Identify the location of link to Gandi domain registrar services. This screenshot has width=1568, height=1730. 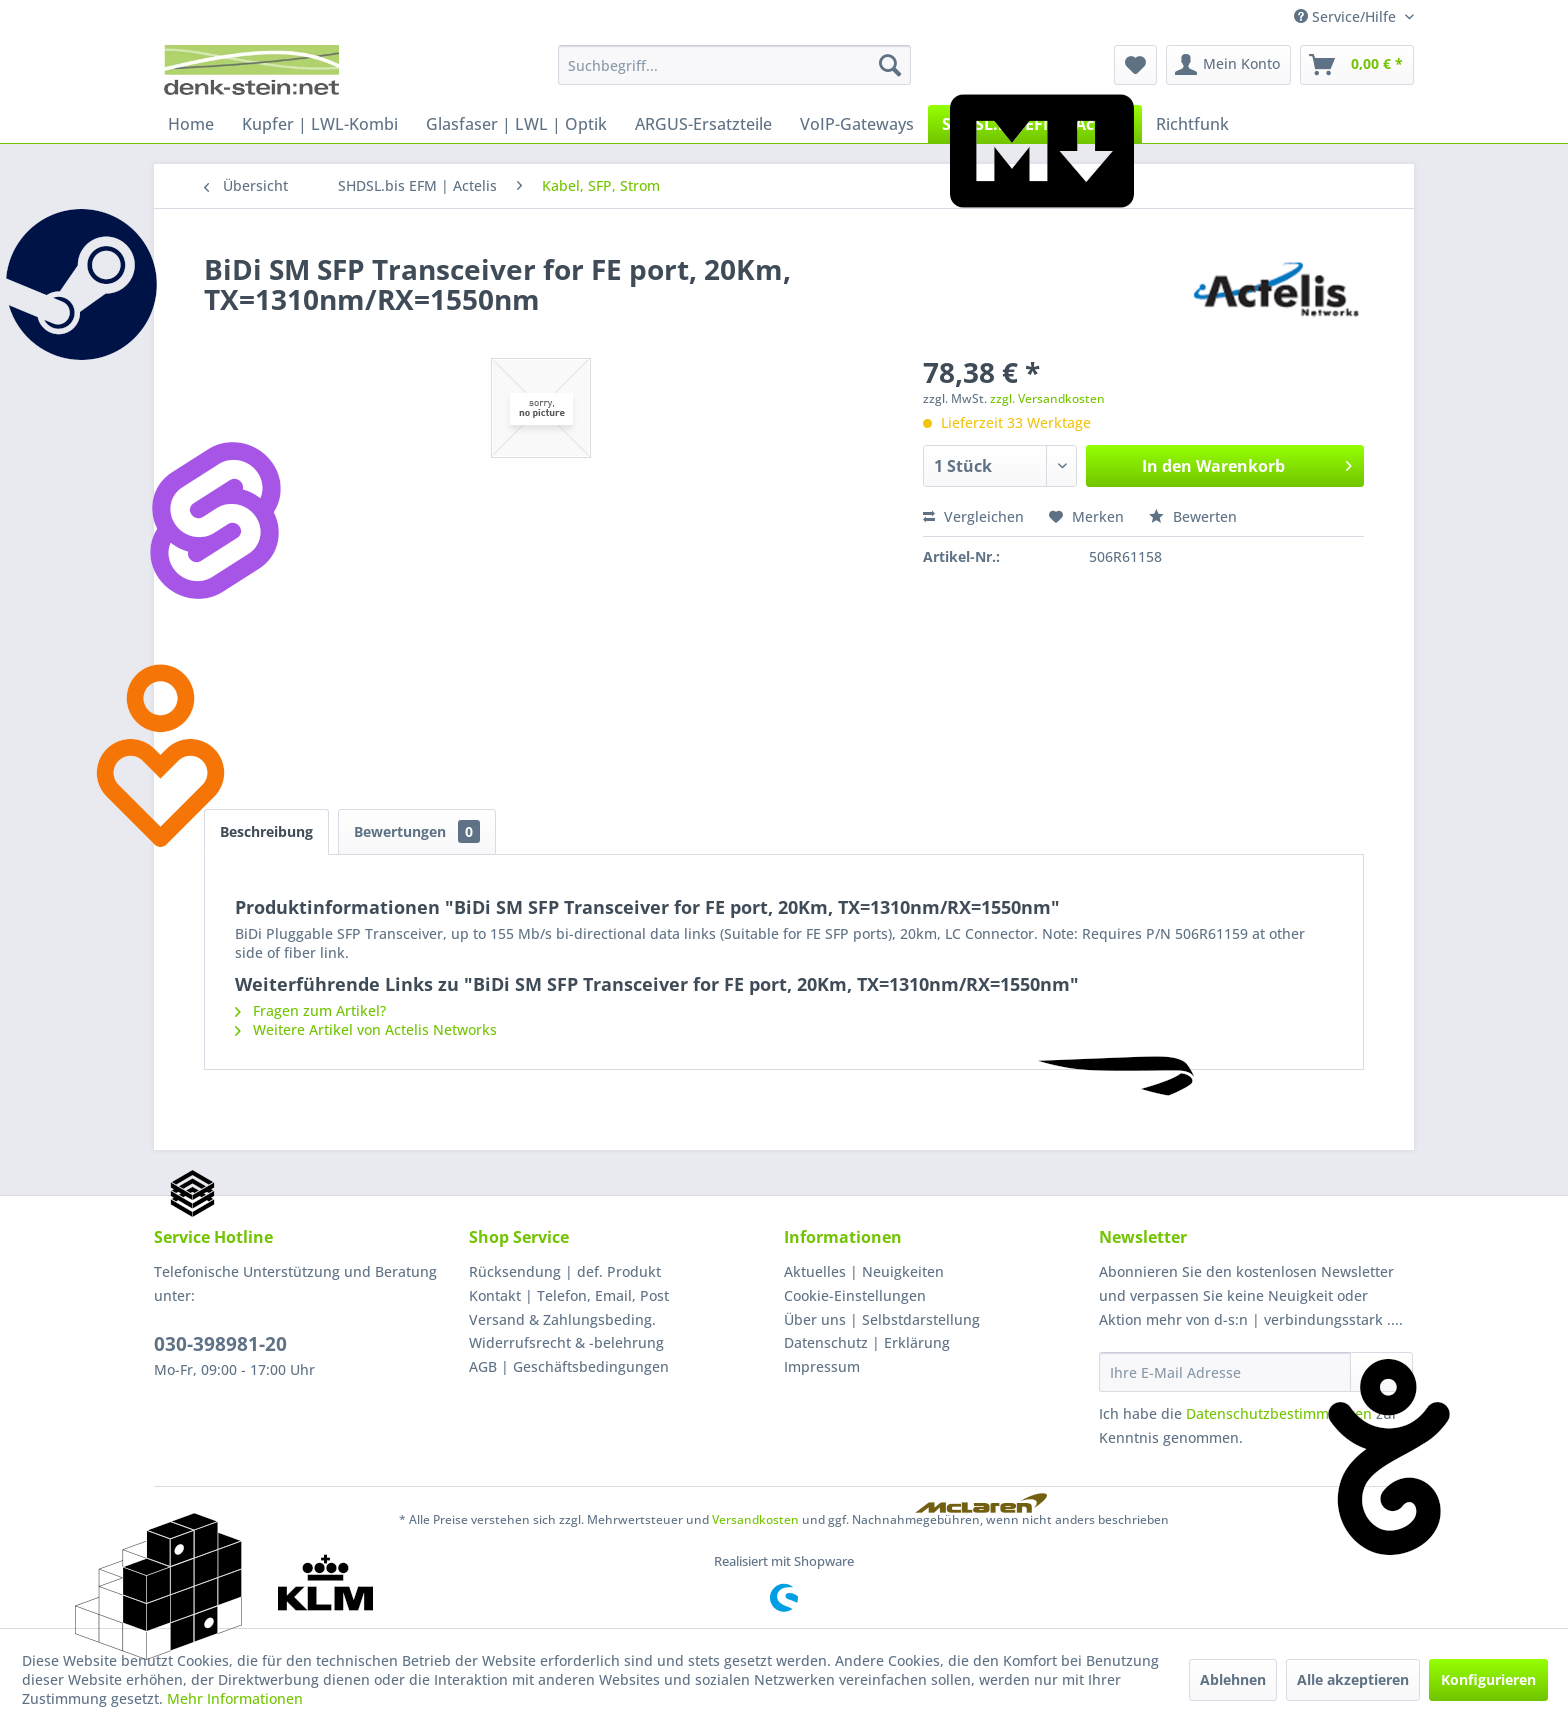
(1389, 1457).